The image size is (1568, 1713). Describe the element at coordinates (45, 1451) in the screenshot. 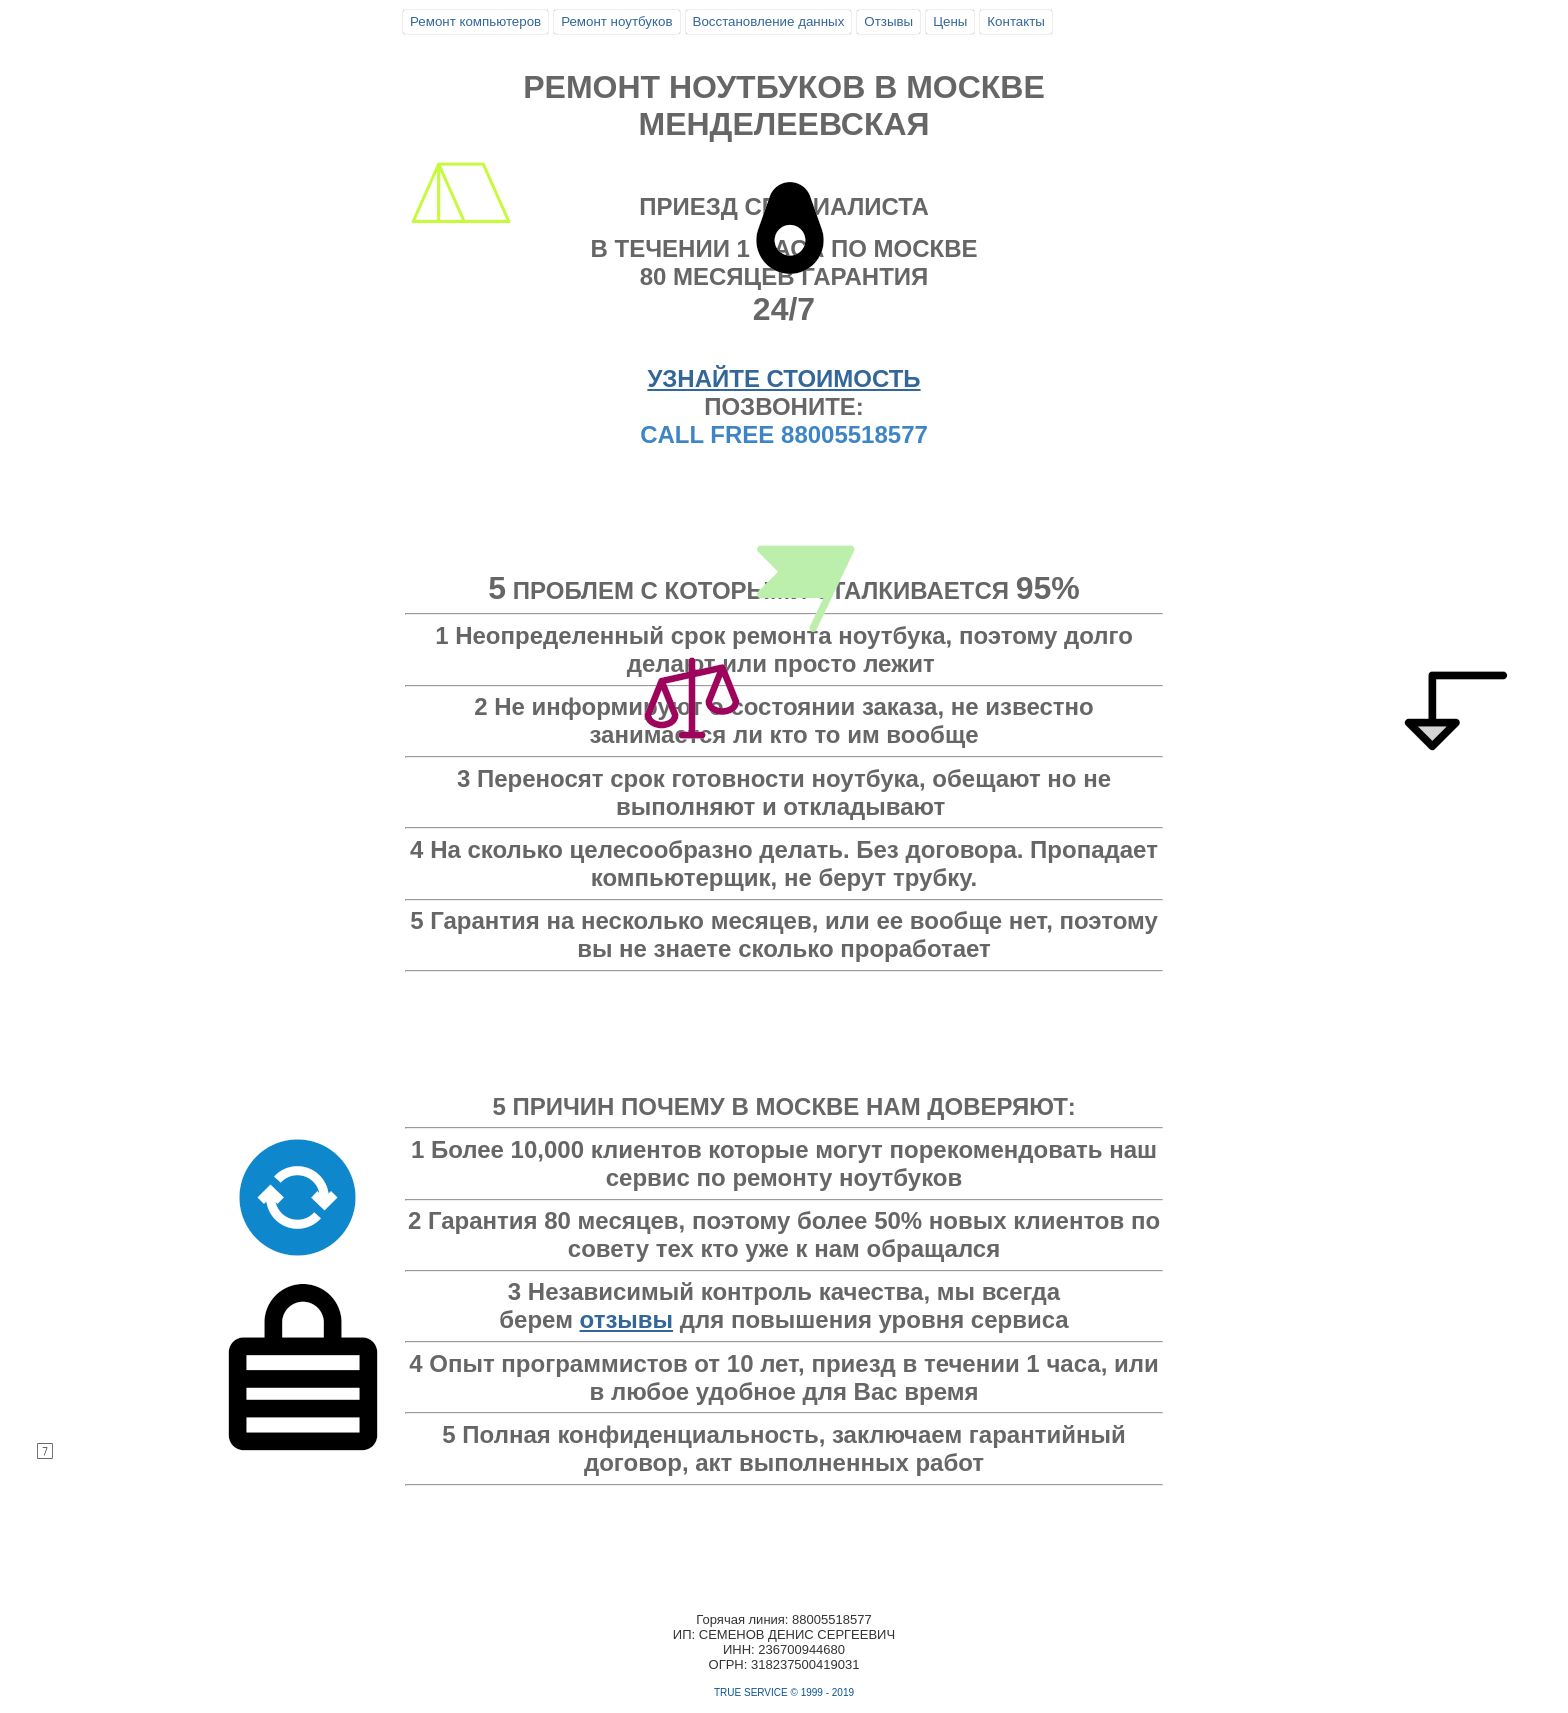

I see `select or input the number seven` at that location.